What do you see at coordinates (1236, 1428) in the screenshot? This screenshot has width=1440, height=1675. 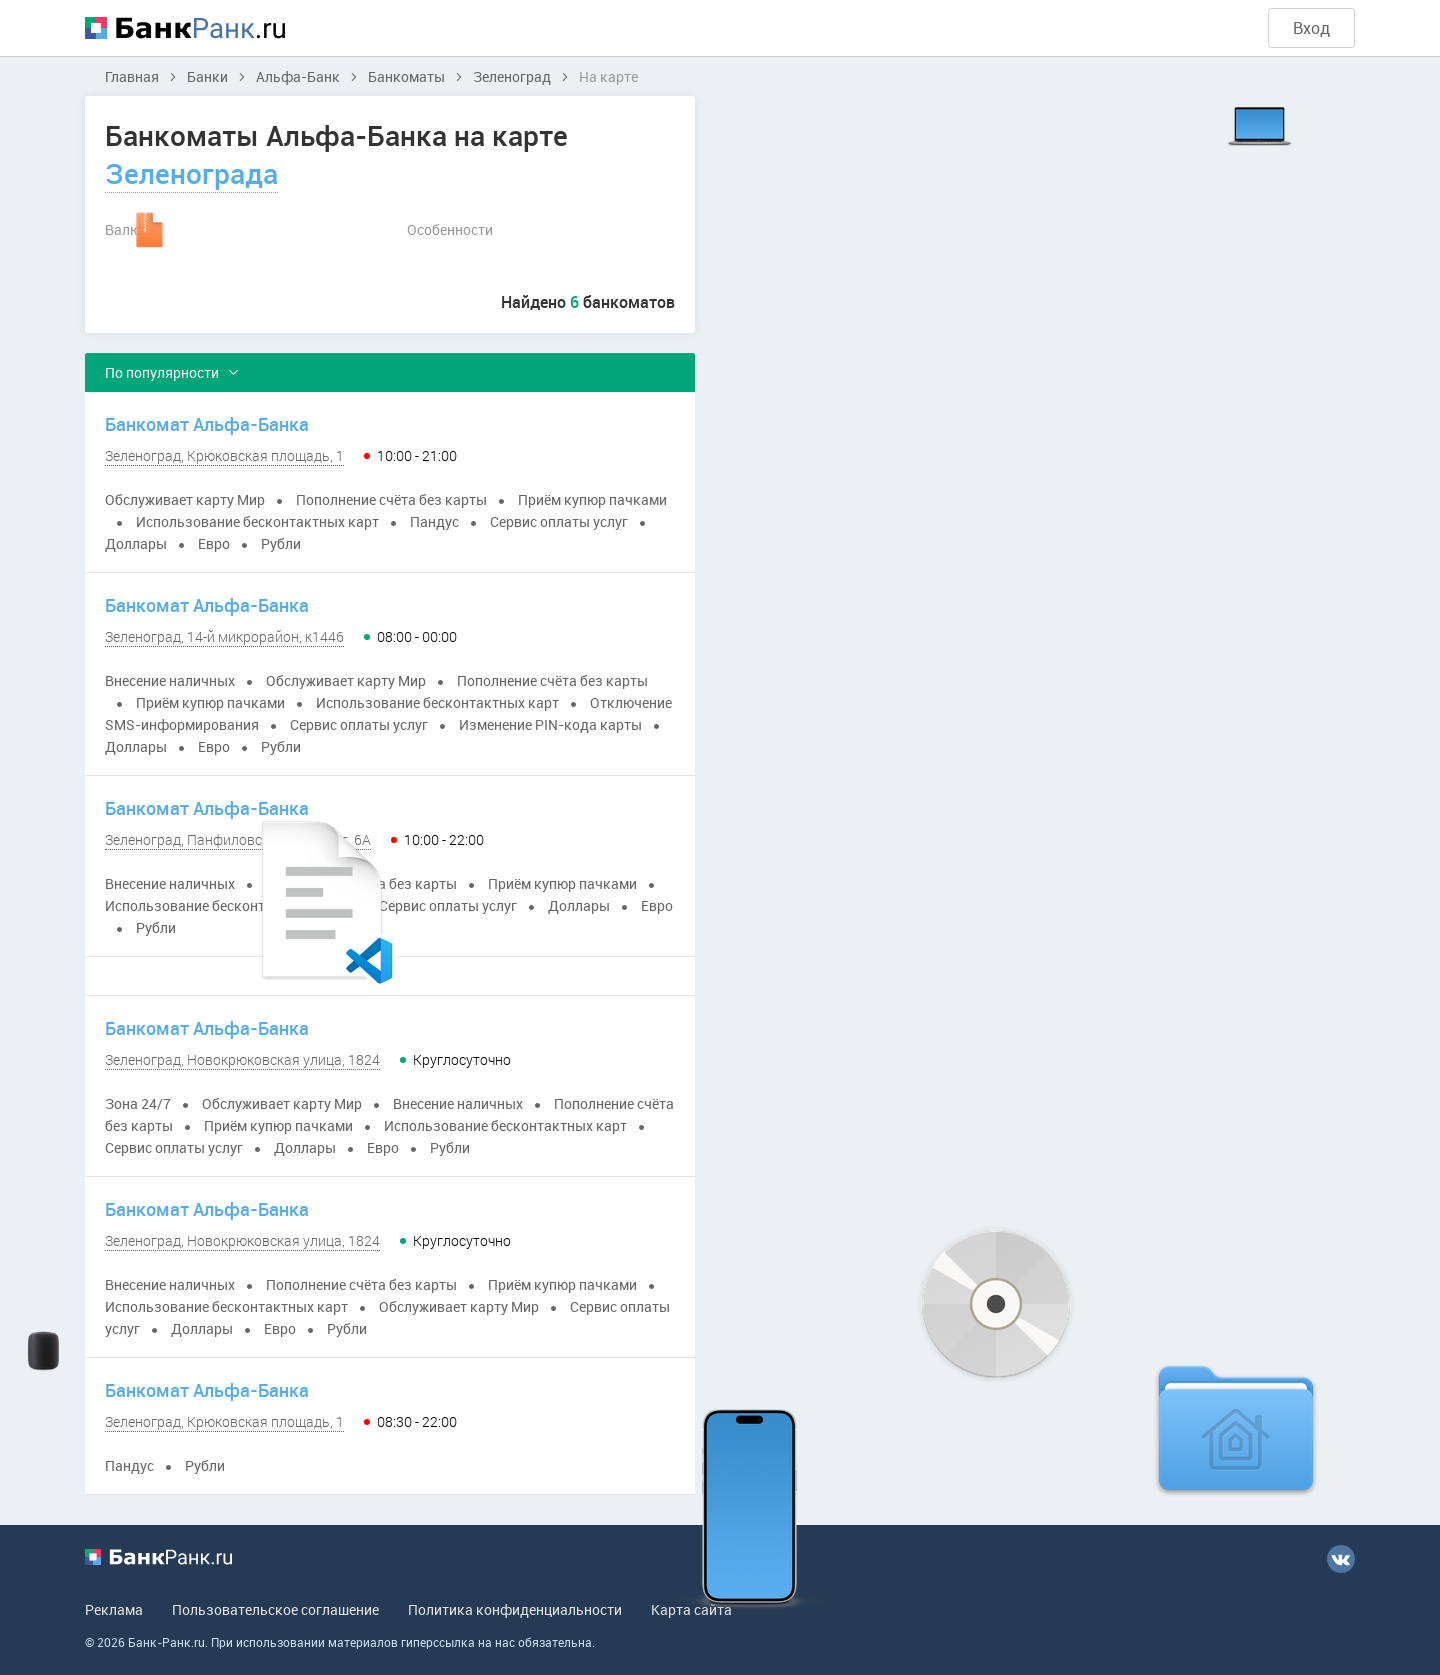 I see `open HomeKit accessories and settings folder` at bounding box center [1236, 1428].